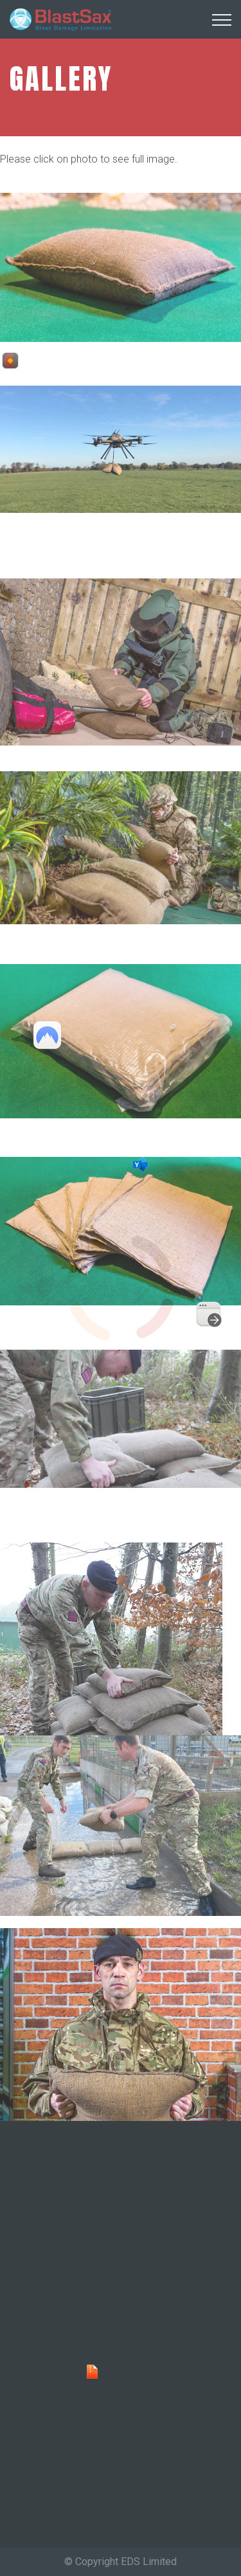  Describe the element at coordinates (208, 1314) in the screenshot. I see `run or execute the current application` at that location.